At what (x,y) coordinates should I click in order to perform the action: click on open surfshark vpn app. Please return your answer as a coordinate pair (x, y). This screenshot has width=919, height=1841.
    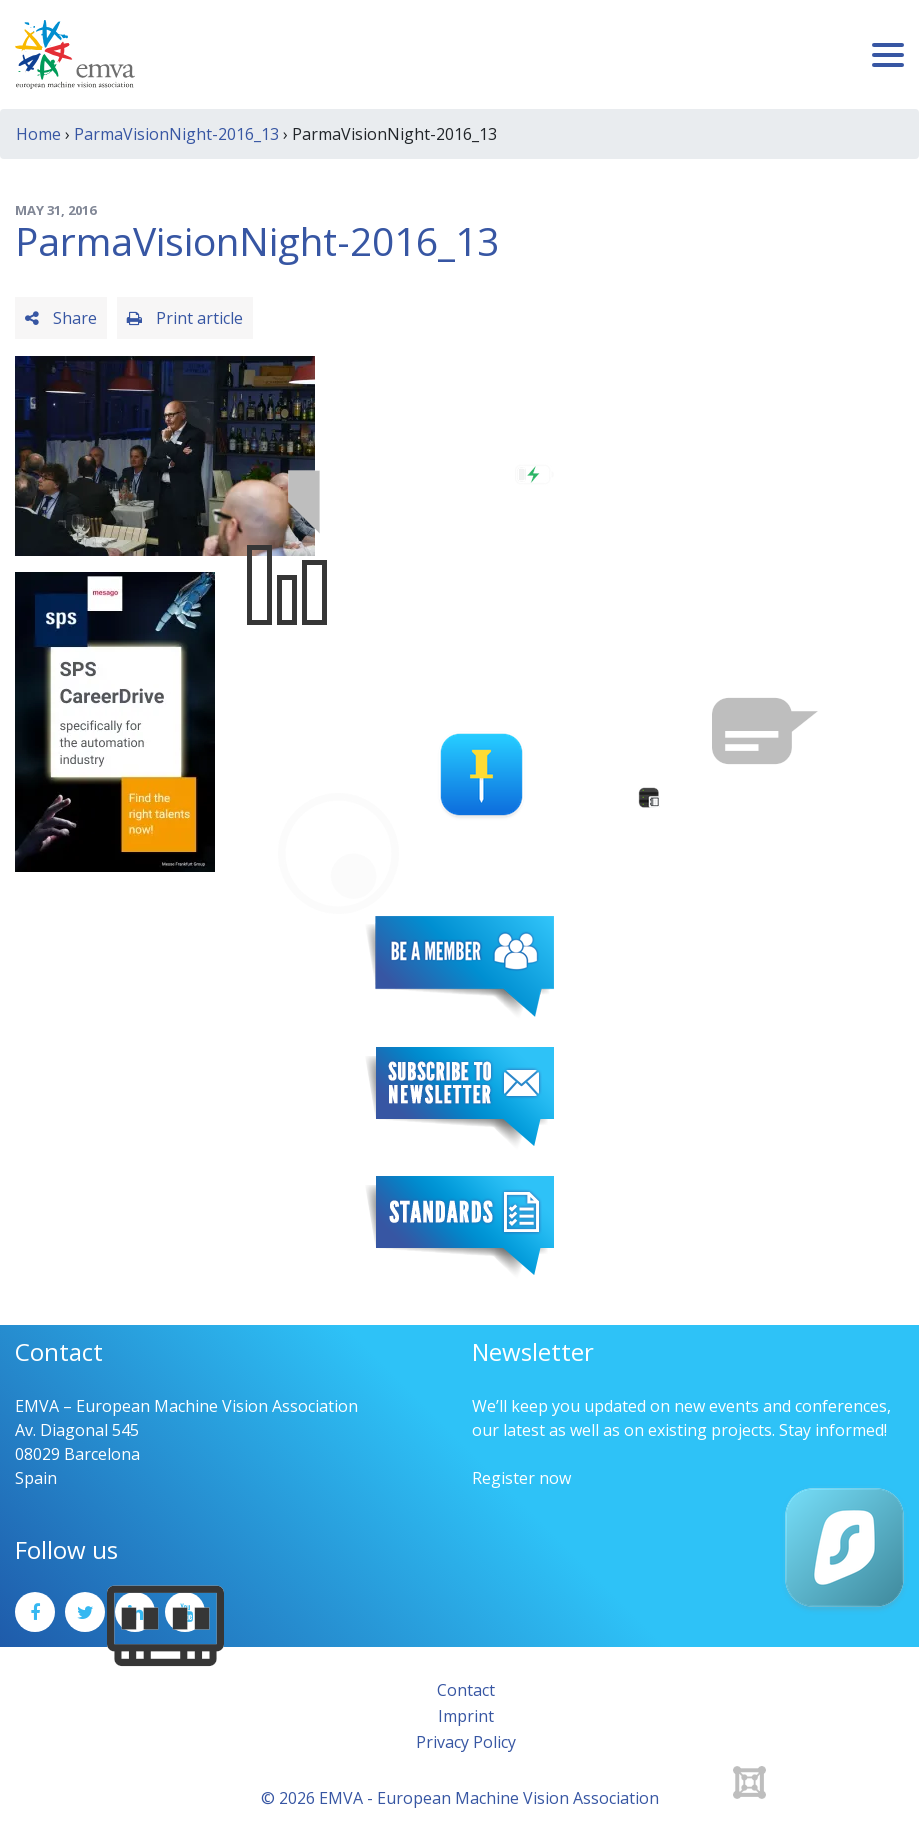
    Looking at the image, I should click on (844, 1547).